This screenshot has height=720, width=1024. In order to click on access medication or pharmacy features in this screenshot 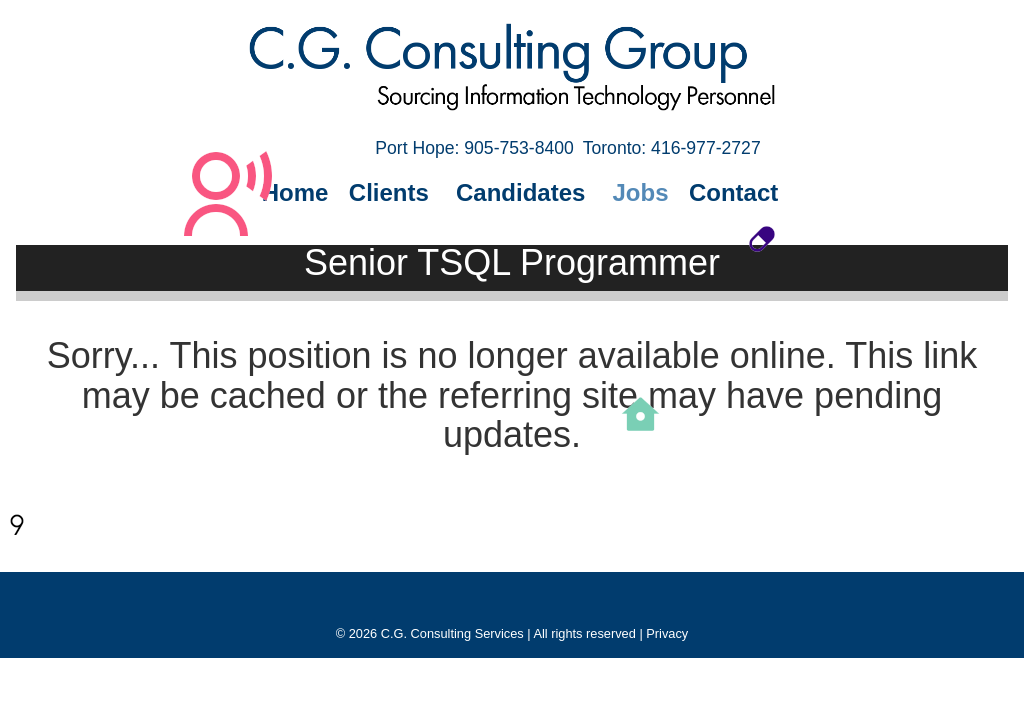, I will do `click(762, 239)`.